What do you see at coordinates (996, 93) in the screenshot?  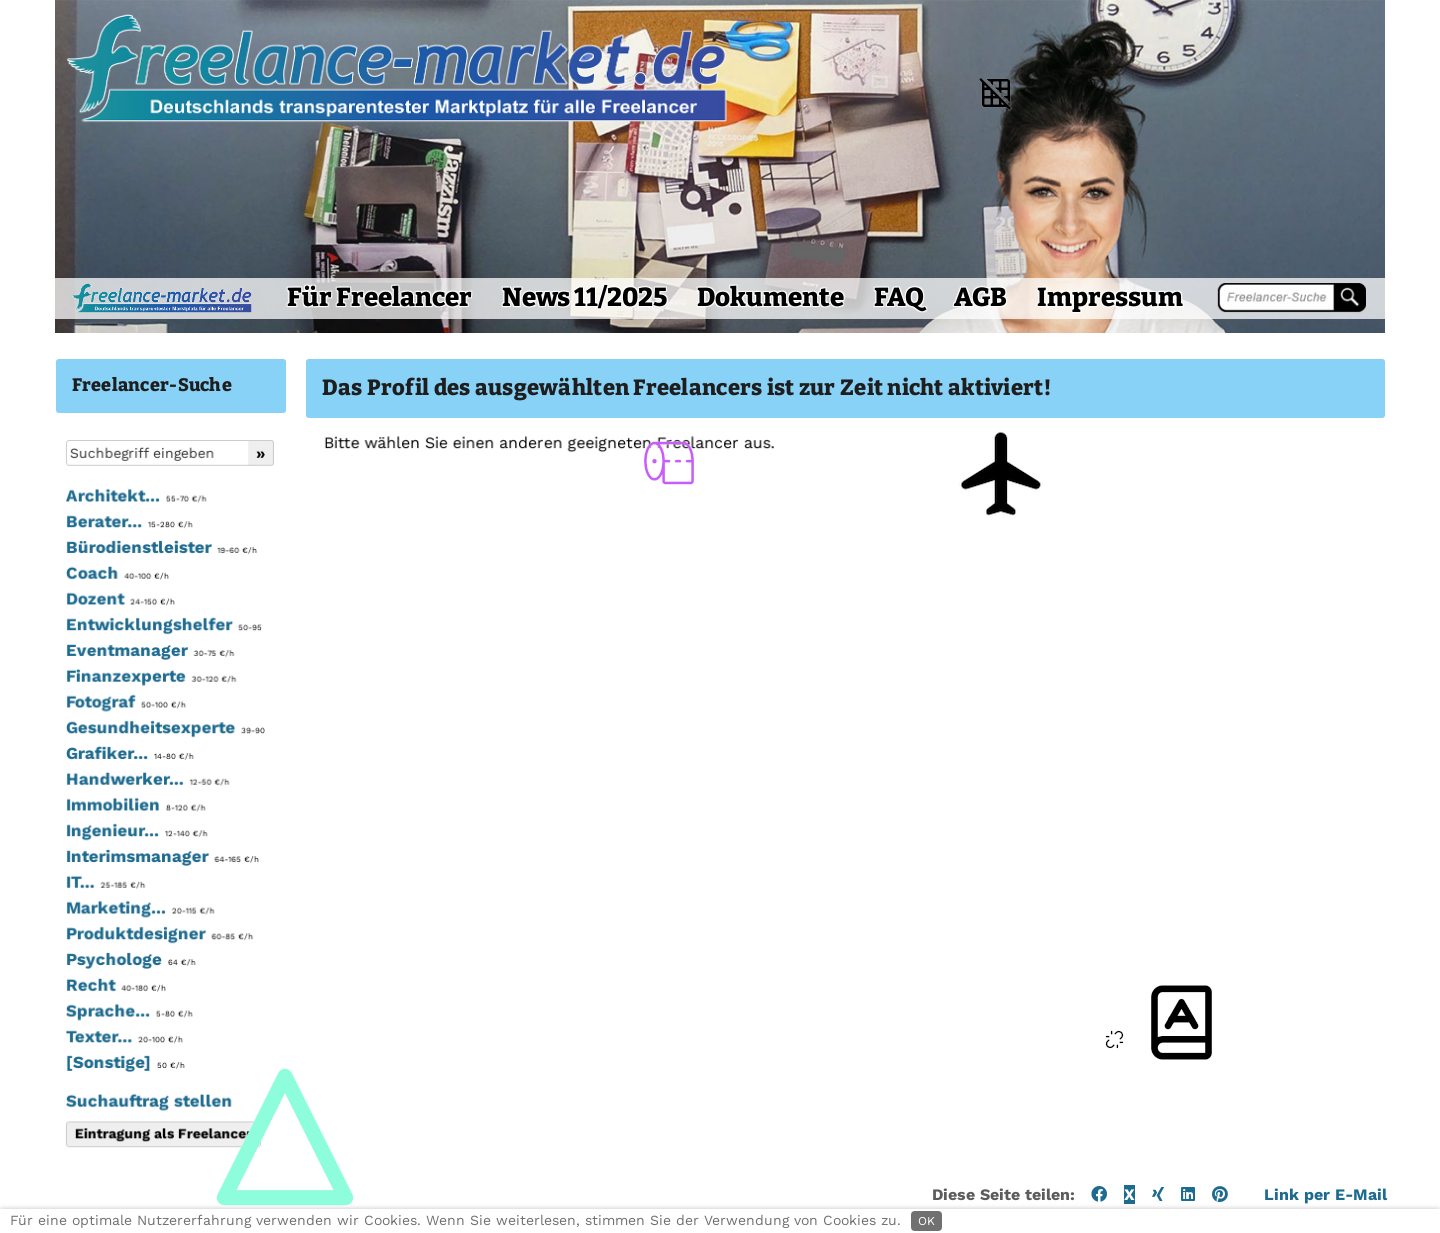 I see `disable grid view` at bounding box center [996, 93].